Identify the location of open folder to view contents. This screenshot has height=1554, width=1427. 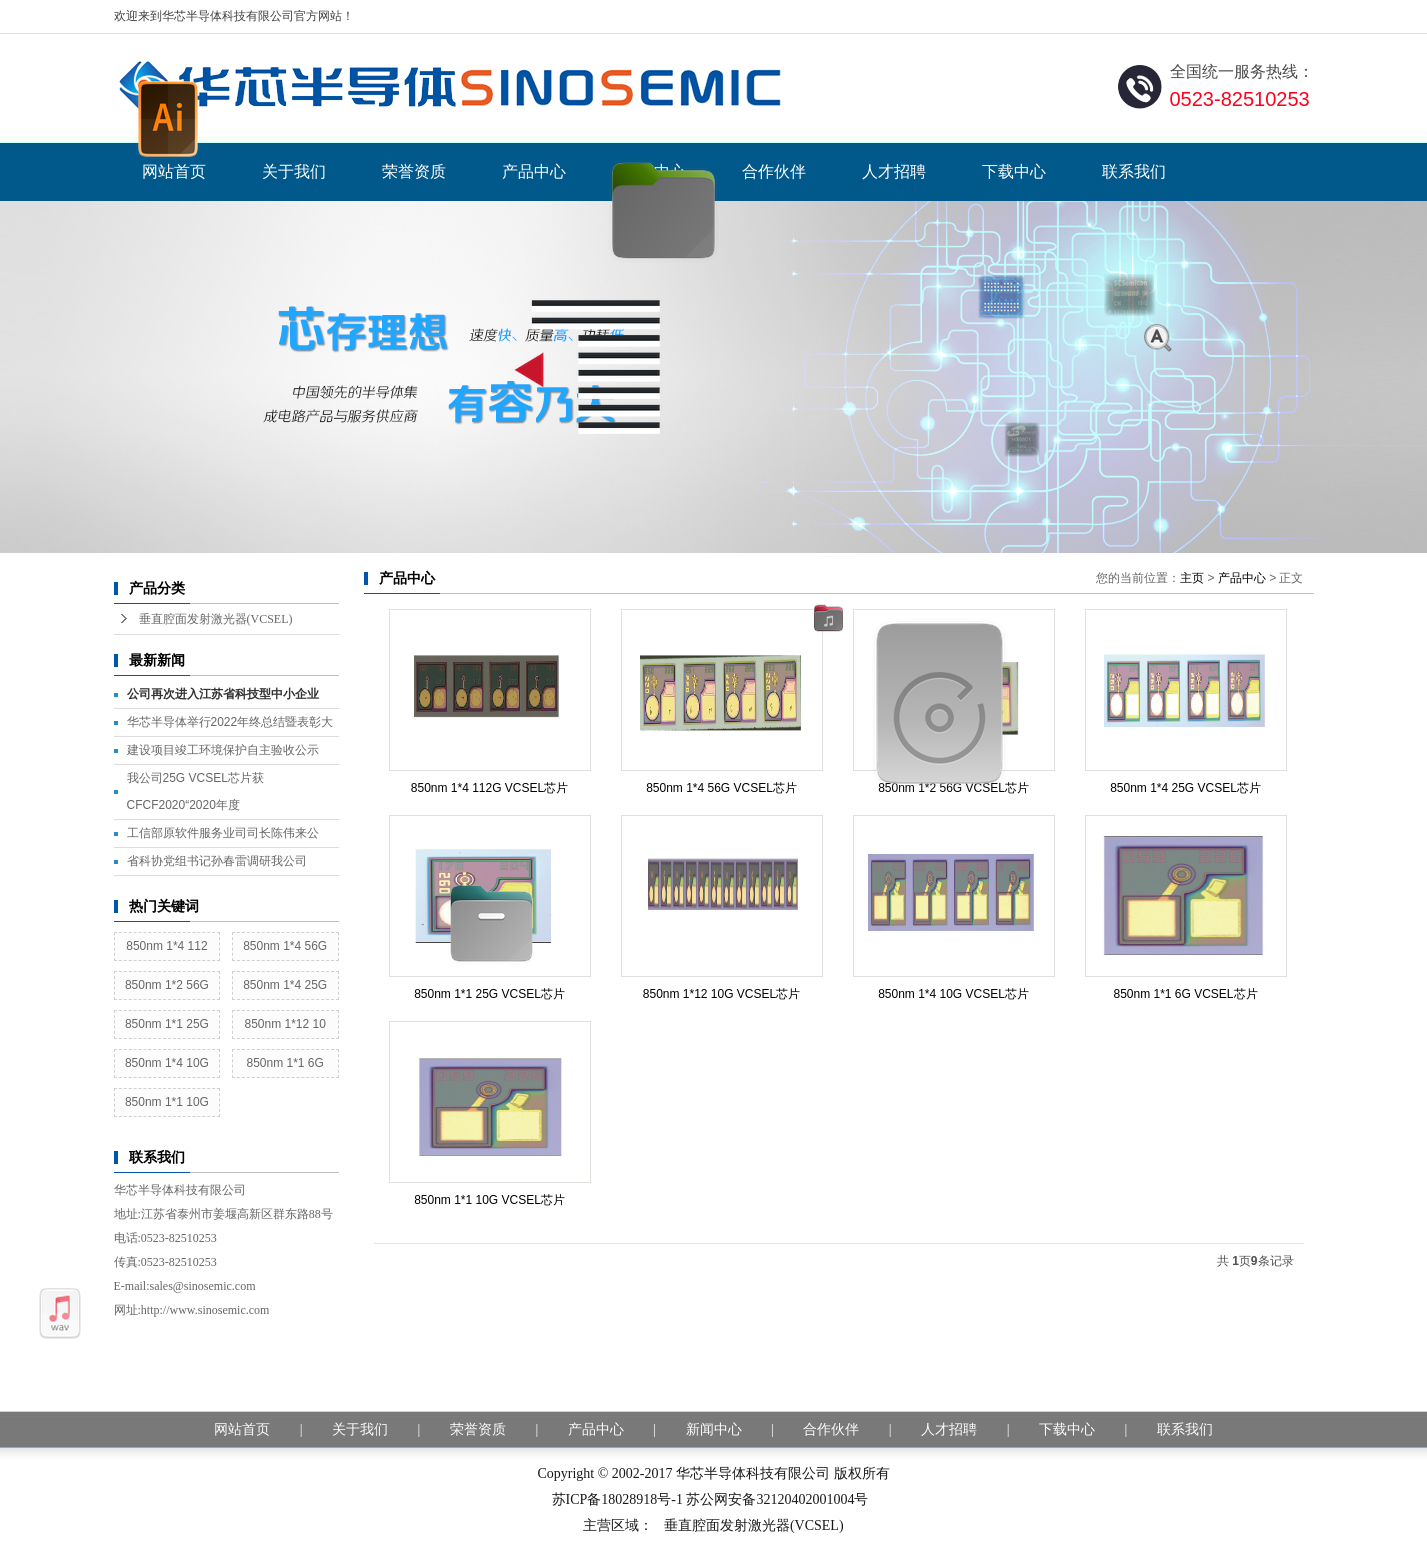
(663, 210).